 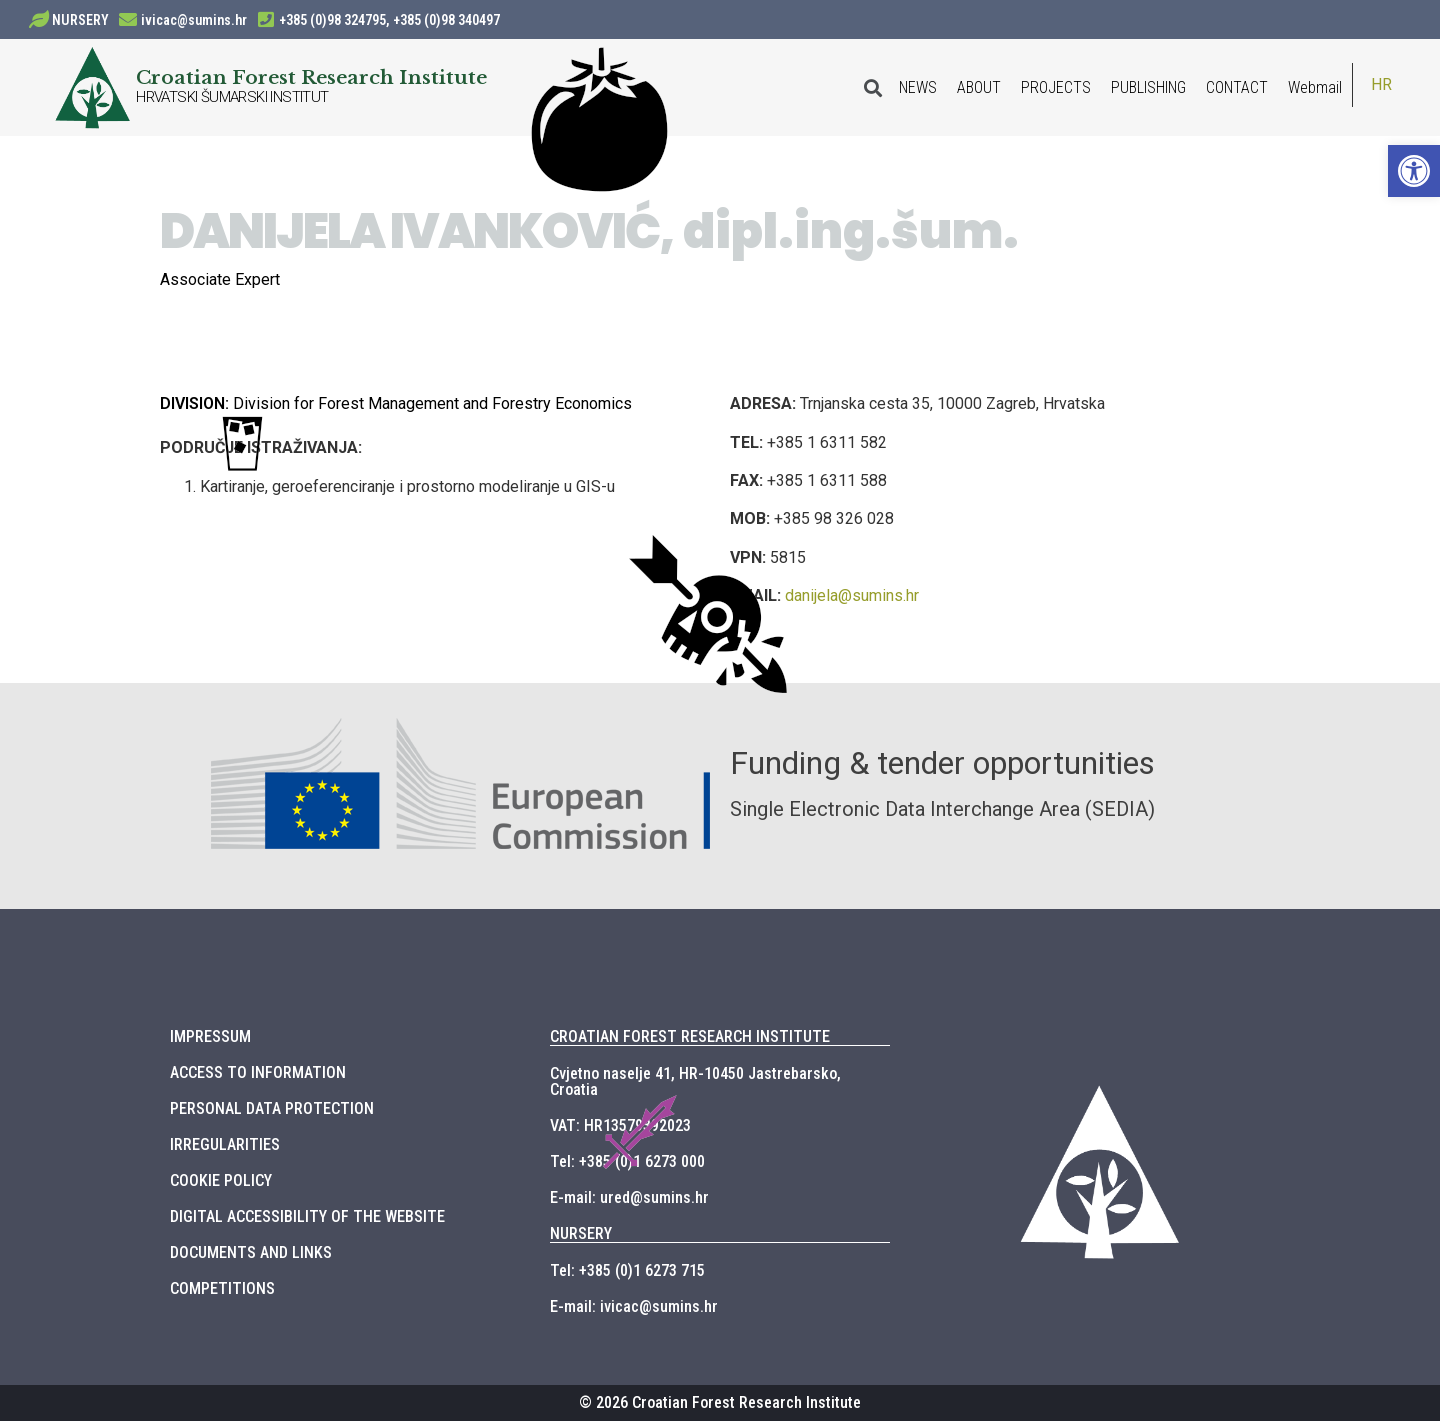 I want to click on equip a broken or shattered weapon, so click(x=639, y=1133).